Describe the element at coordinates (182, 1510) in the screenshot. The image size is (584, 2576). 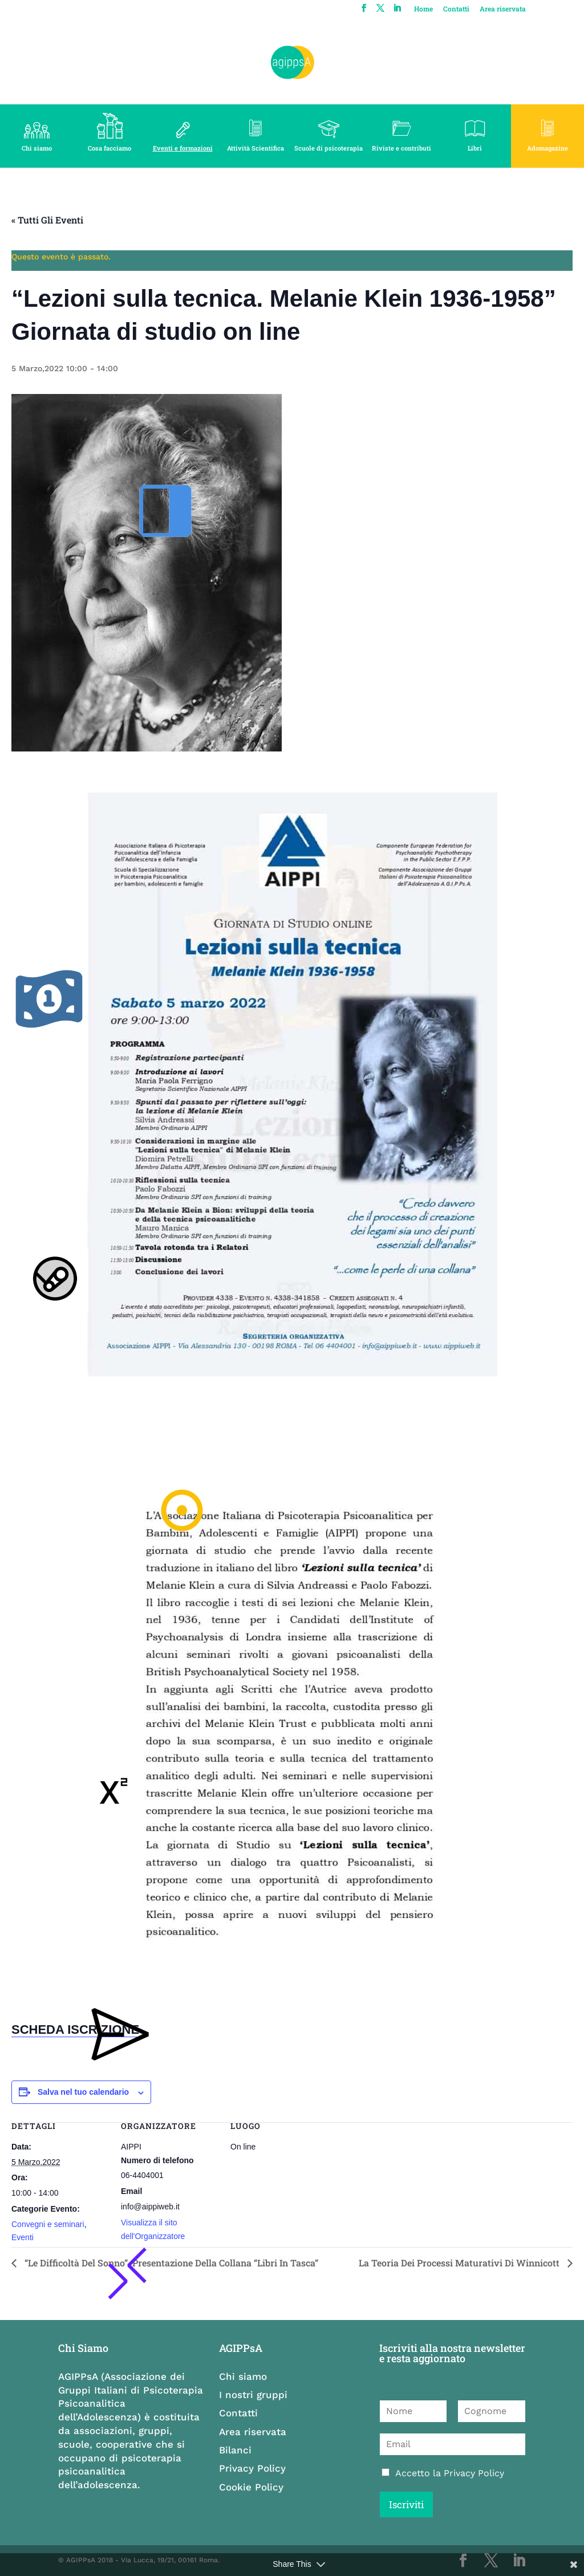
I see `start recording audio or video` at that location.